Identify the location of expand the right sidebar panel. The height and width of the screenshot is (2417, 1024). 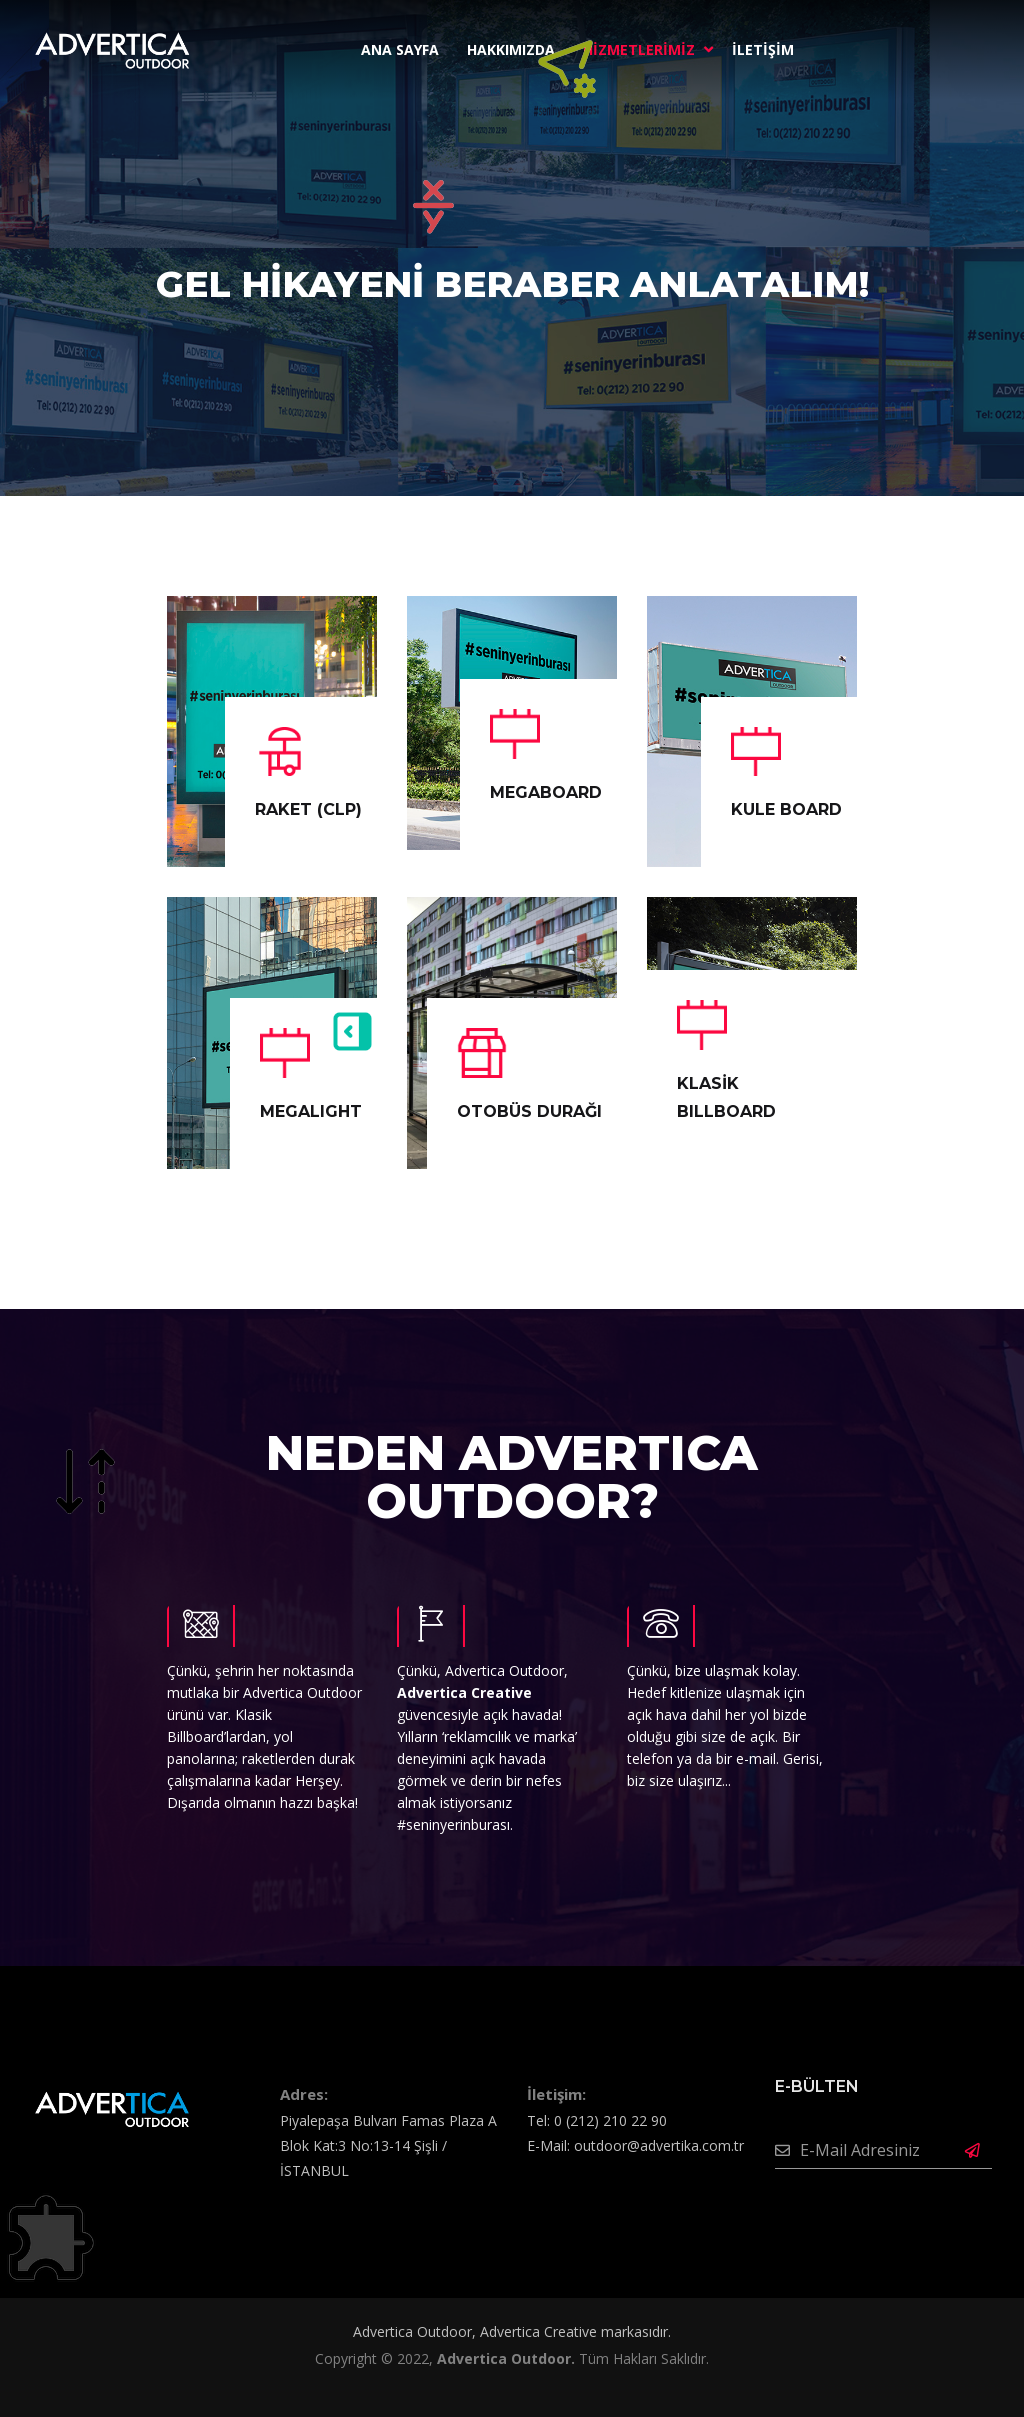
(352, 1031).